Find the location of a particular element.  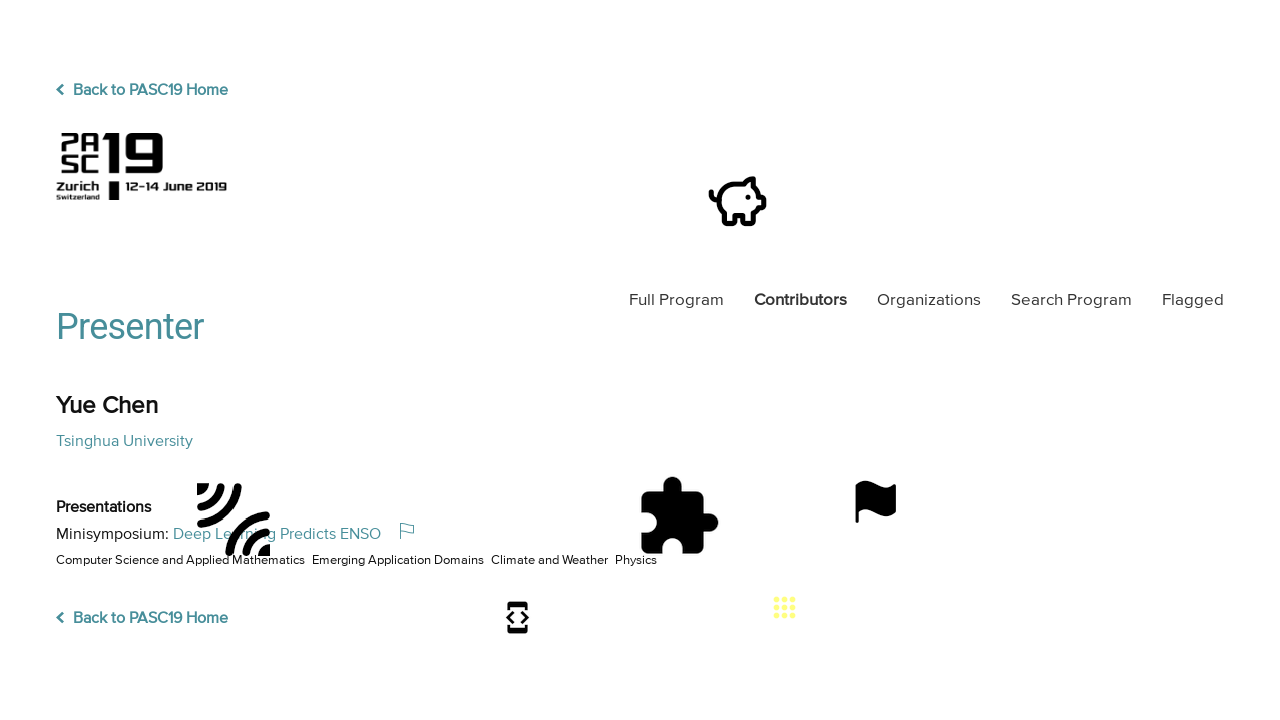

access savings or budget features is located at coordinates (737, 202).